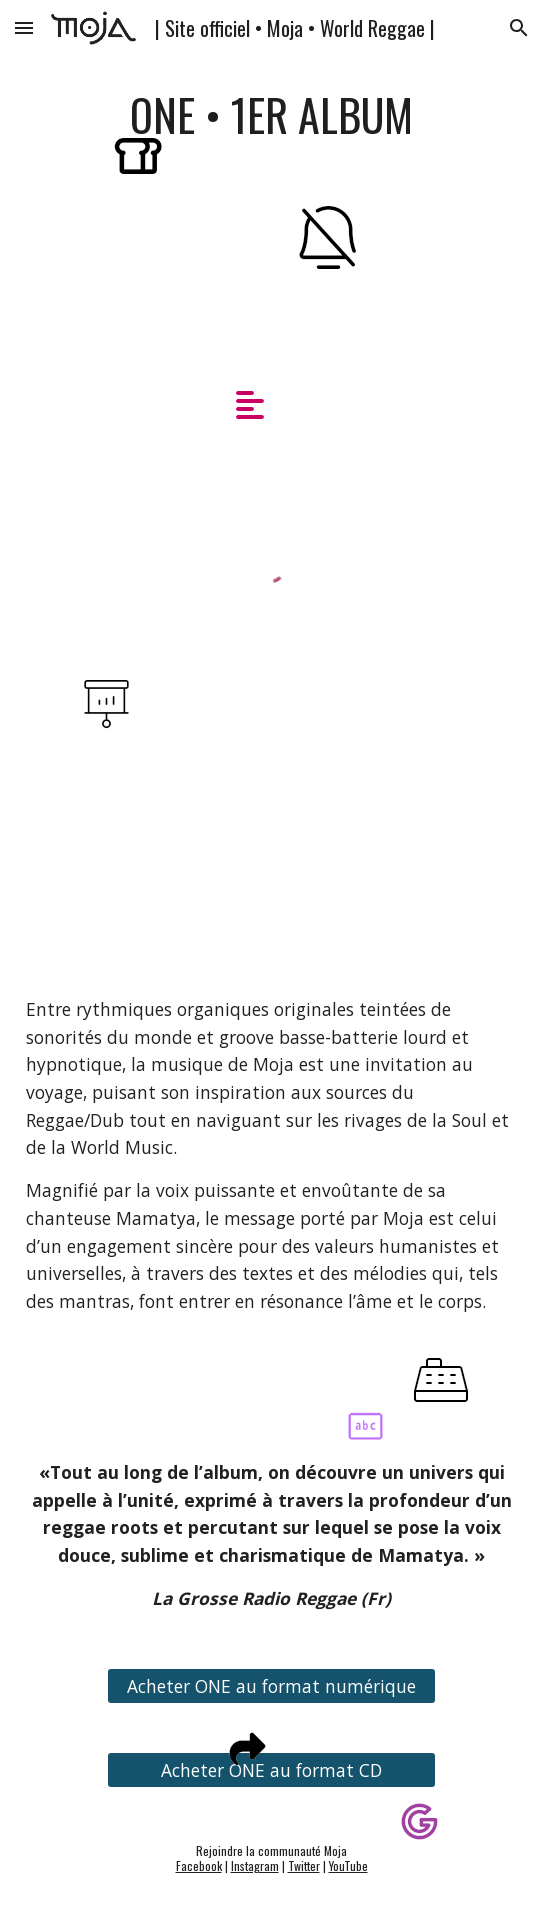  I want to click on sign in with Google, so click(419, 1821).